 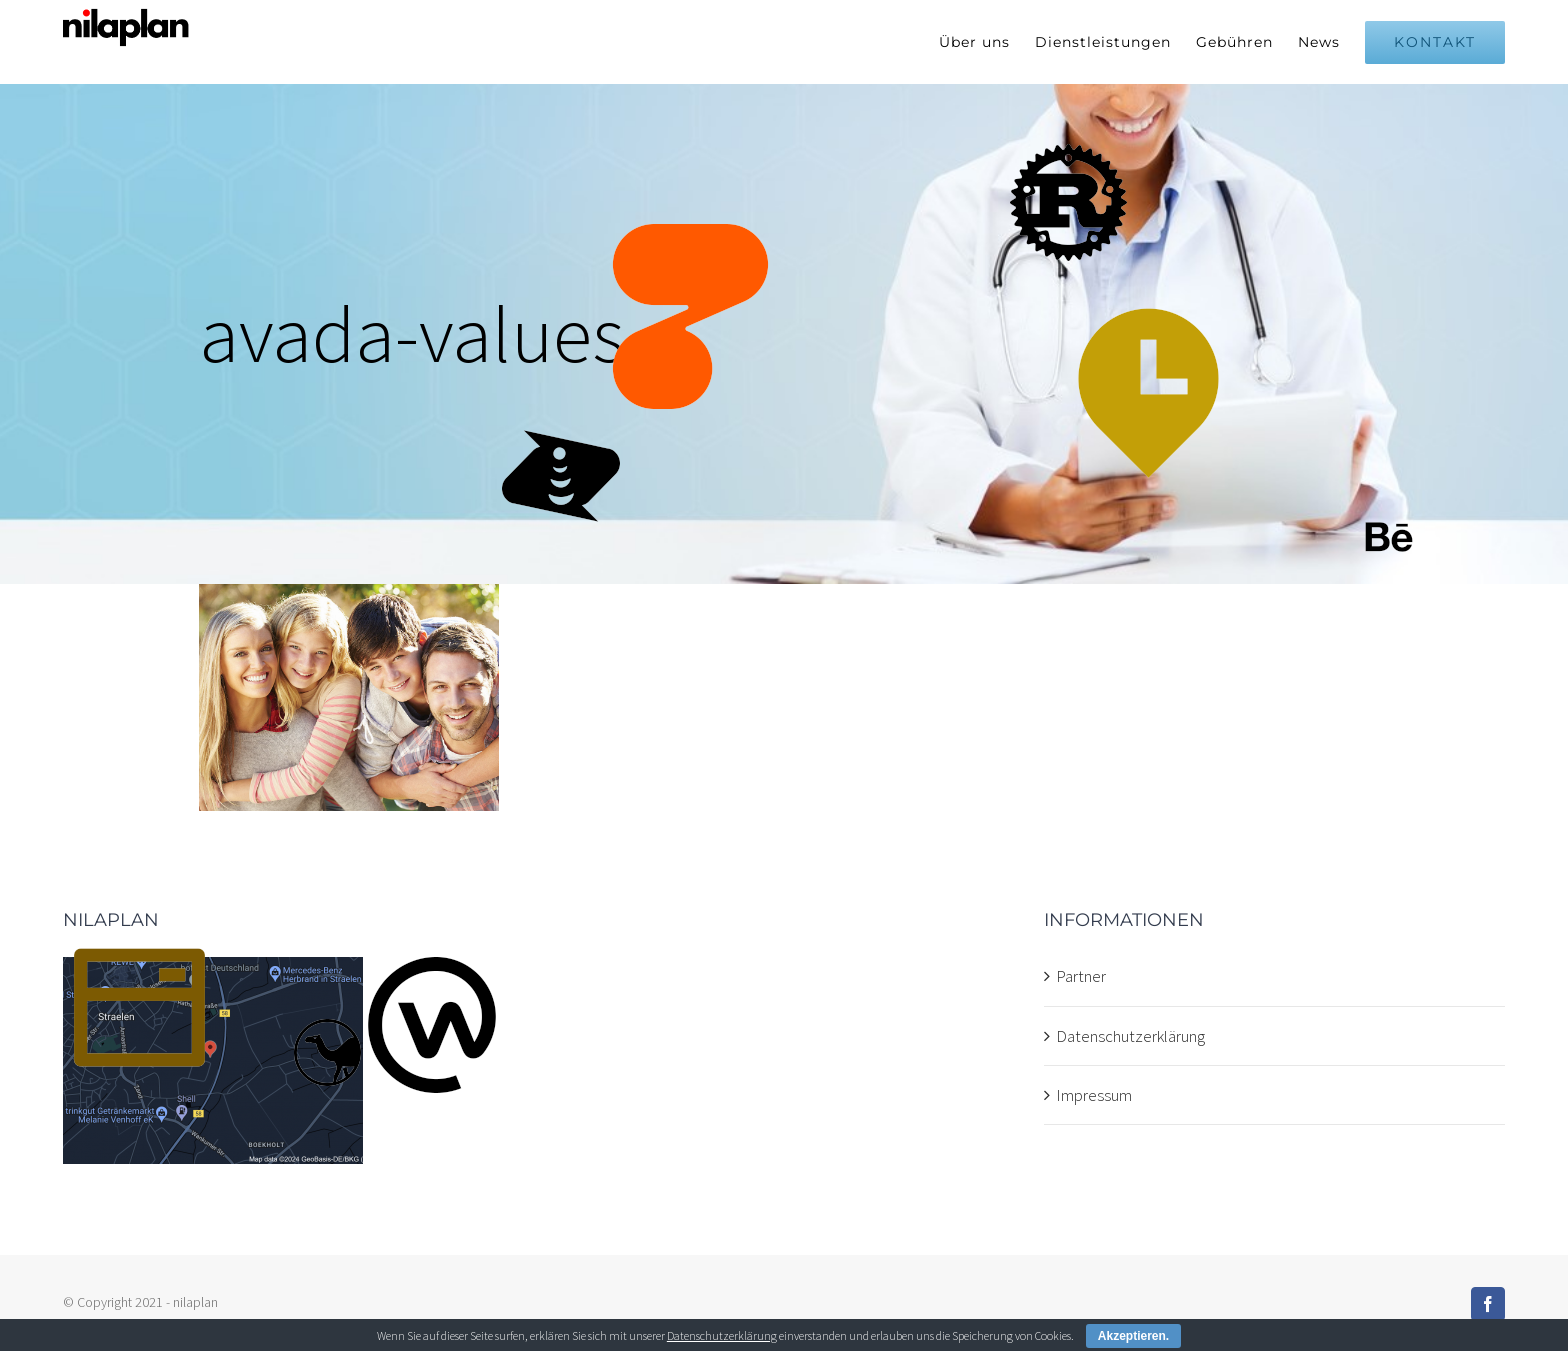 I want to click on open the Boost mobile app, so click(x=561, y=476).